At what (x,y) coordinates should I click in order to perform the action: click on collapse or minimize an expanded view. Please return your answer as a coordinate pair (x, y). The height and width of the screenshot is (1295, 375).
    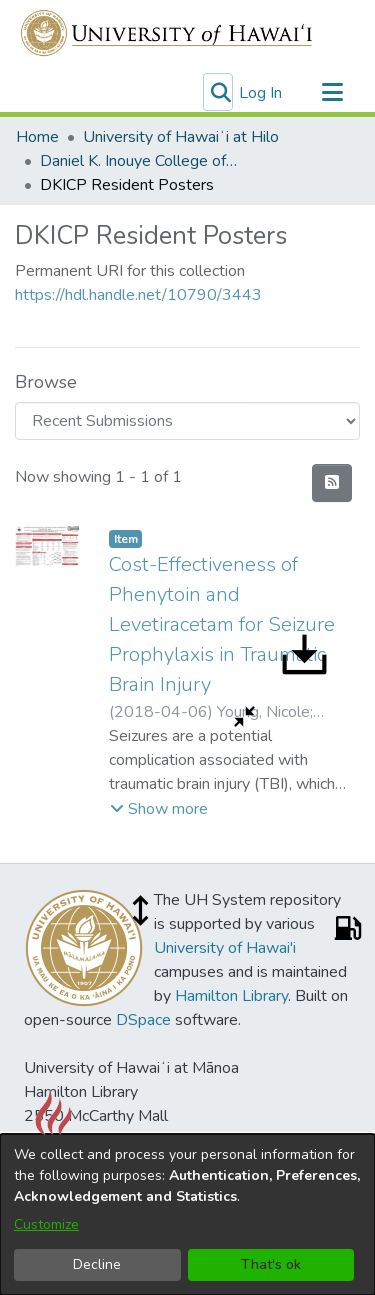
    Looking at the image, I should click on (244, 716).